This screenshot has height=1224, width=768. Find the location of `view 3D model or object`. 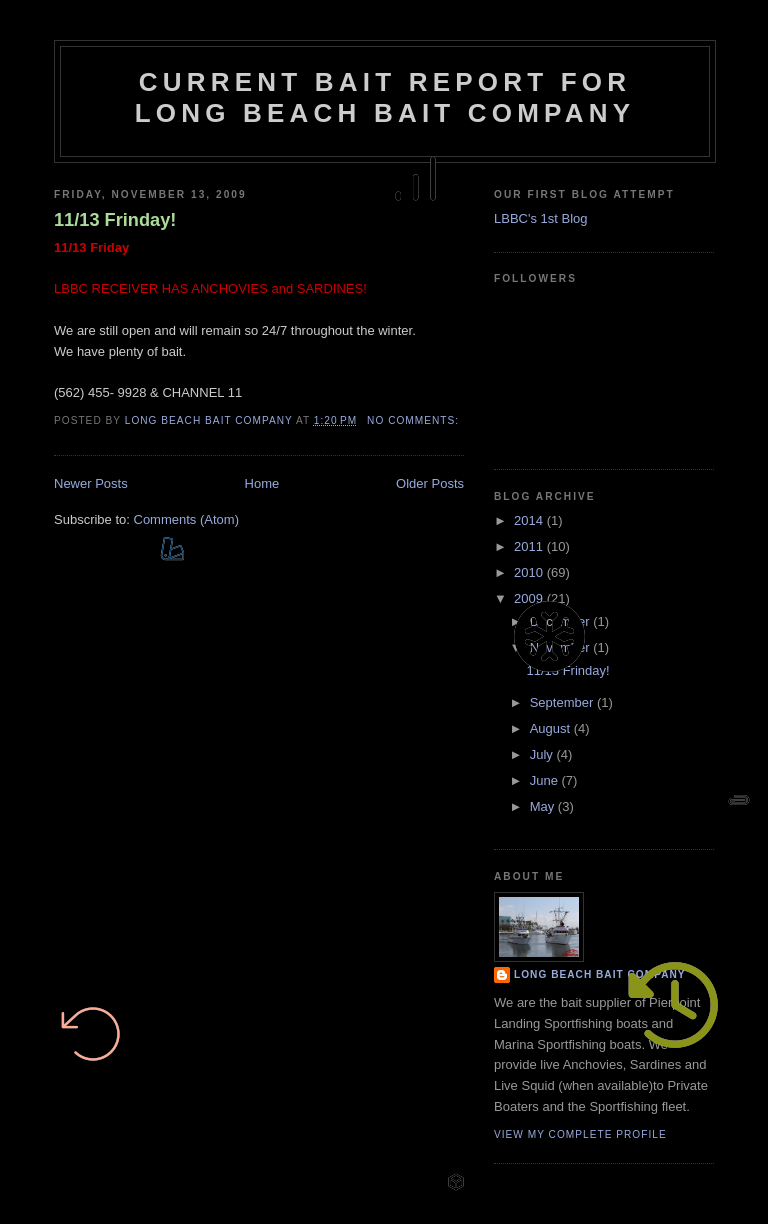

view 3D model or object is located at coordinates (456, 1182).